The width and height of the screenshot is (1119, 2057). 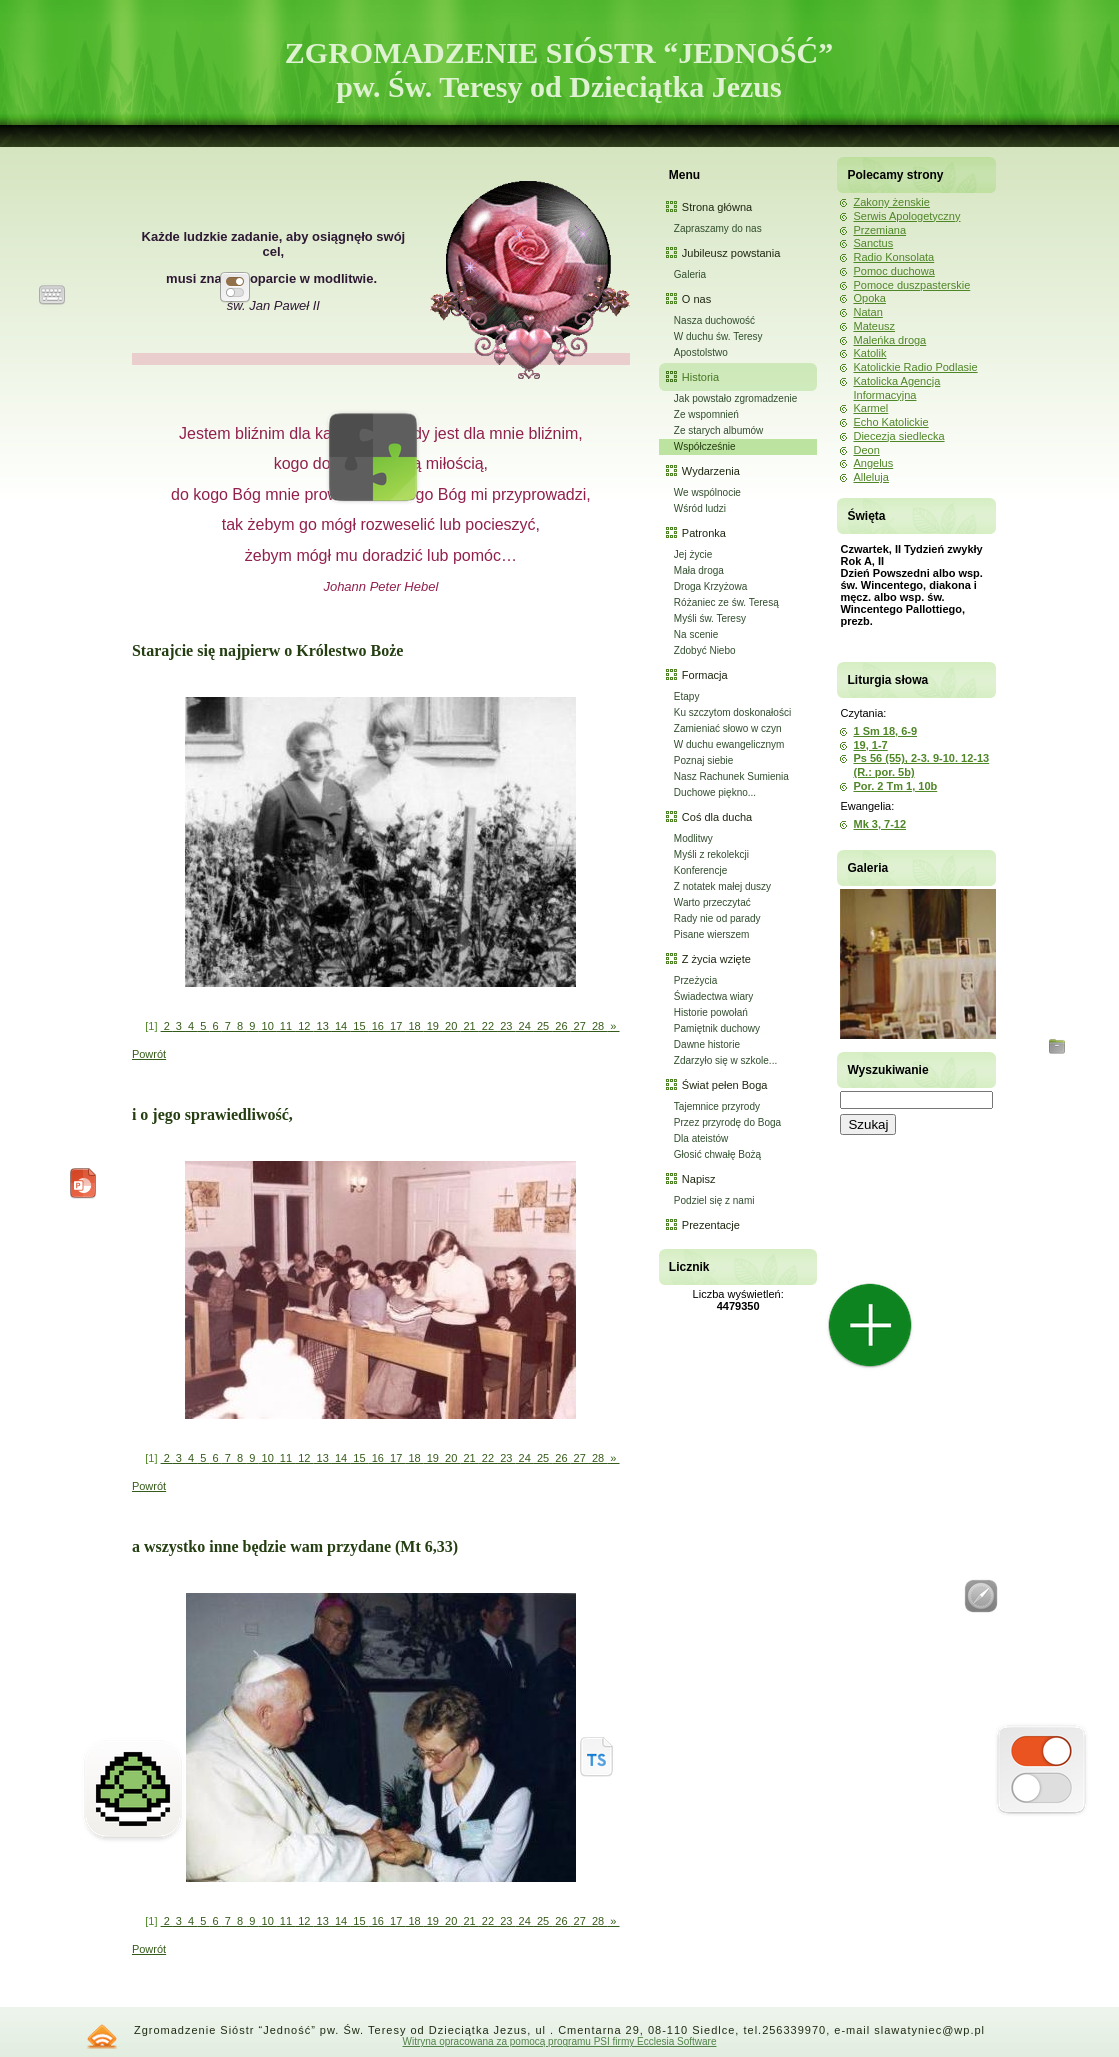 I want to click on open system tweaks or settings app, so click(x=1041, y=1769).